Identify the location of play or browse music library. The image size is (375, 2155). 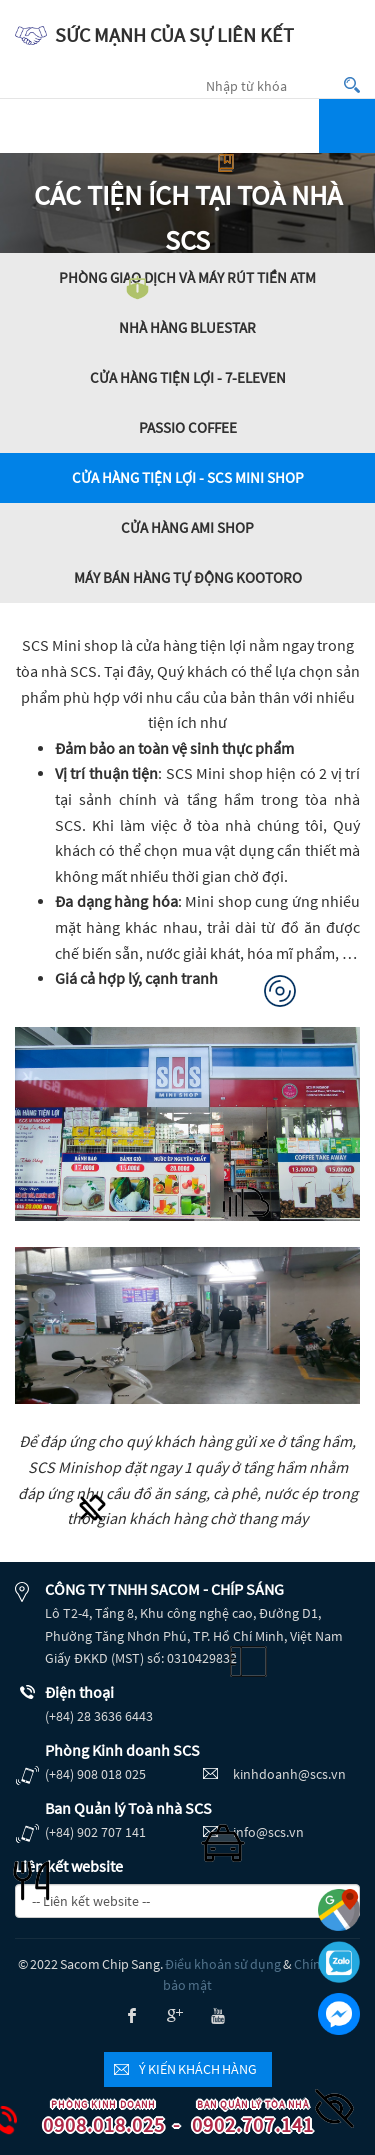
(280, 991).